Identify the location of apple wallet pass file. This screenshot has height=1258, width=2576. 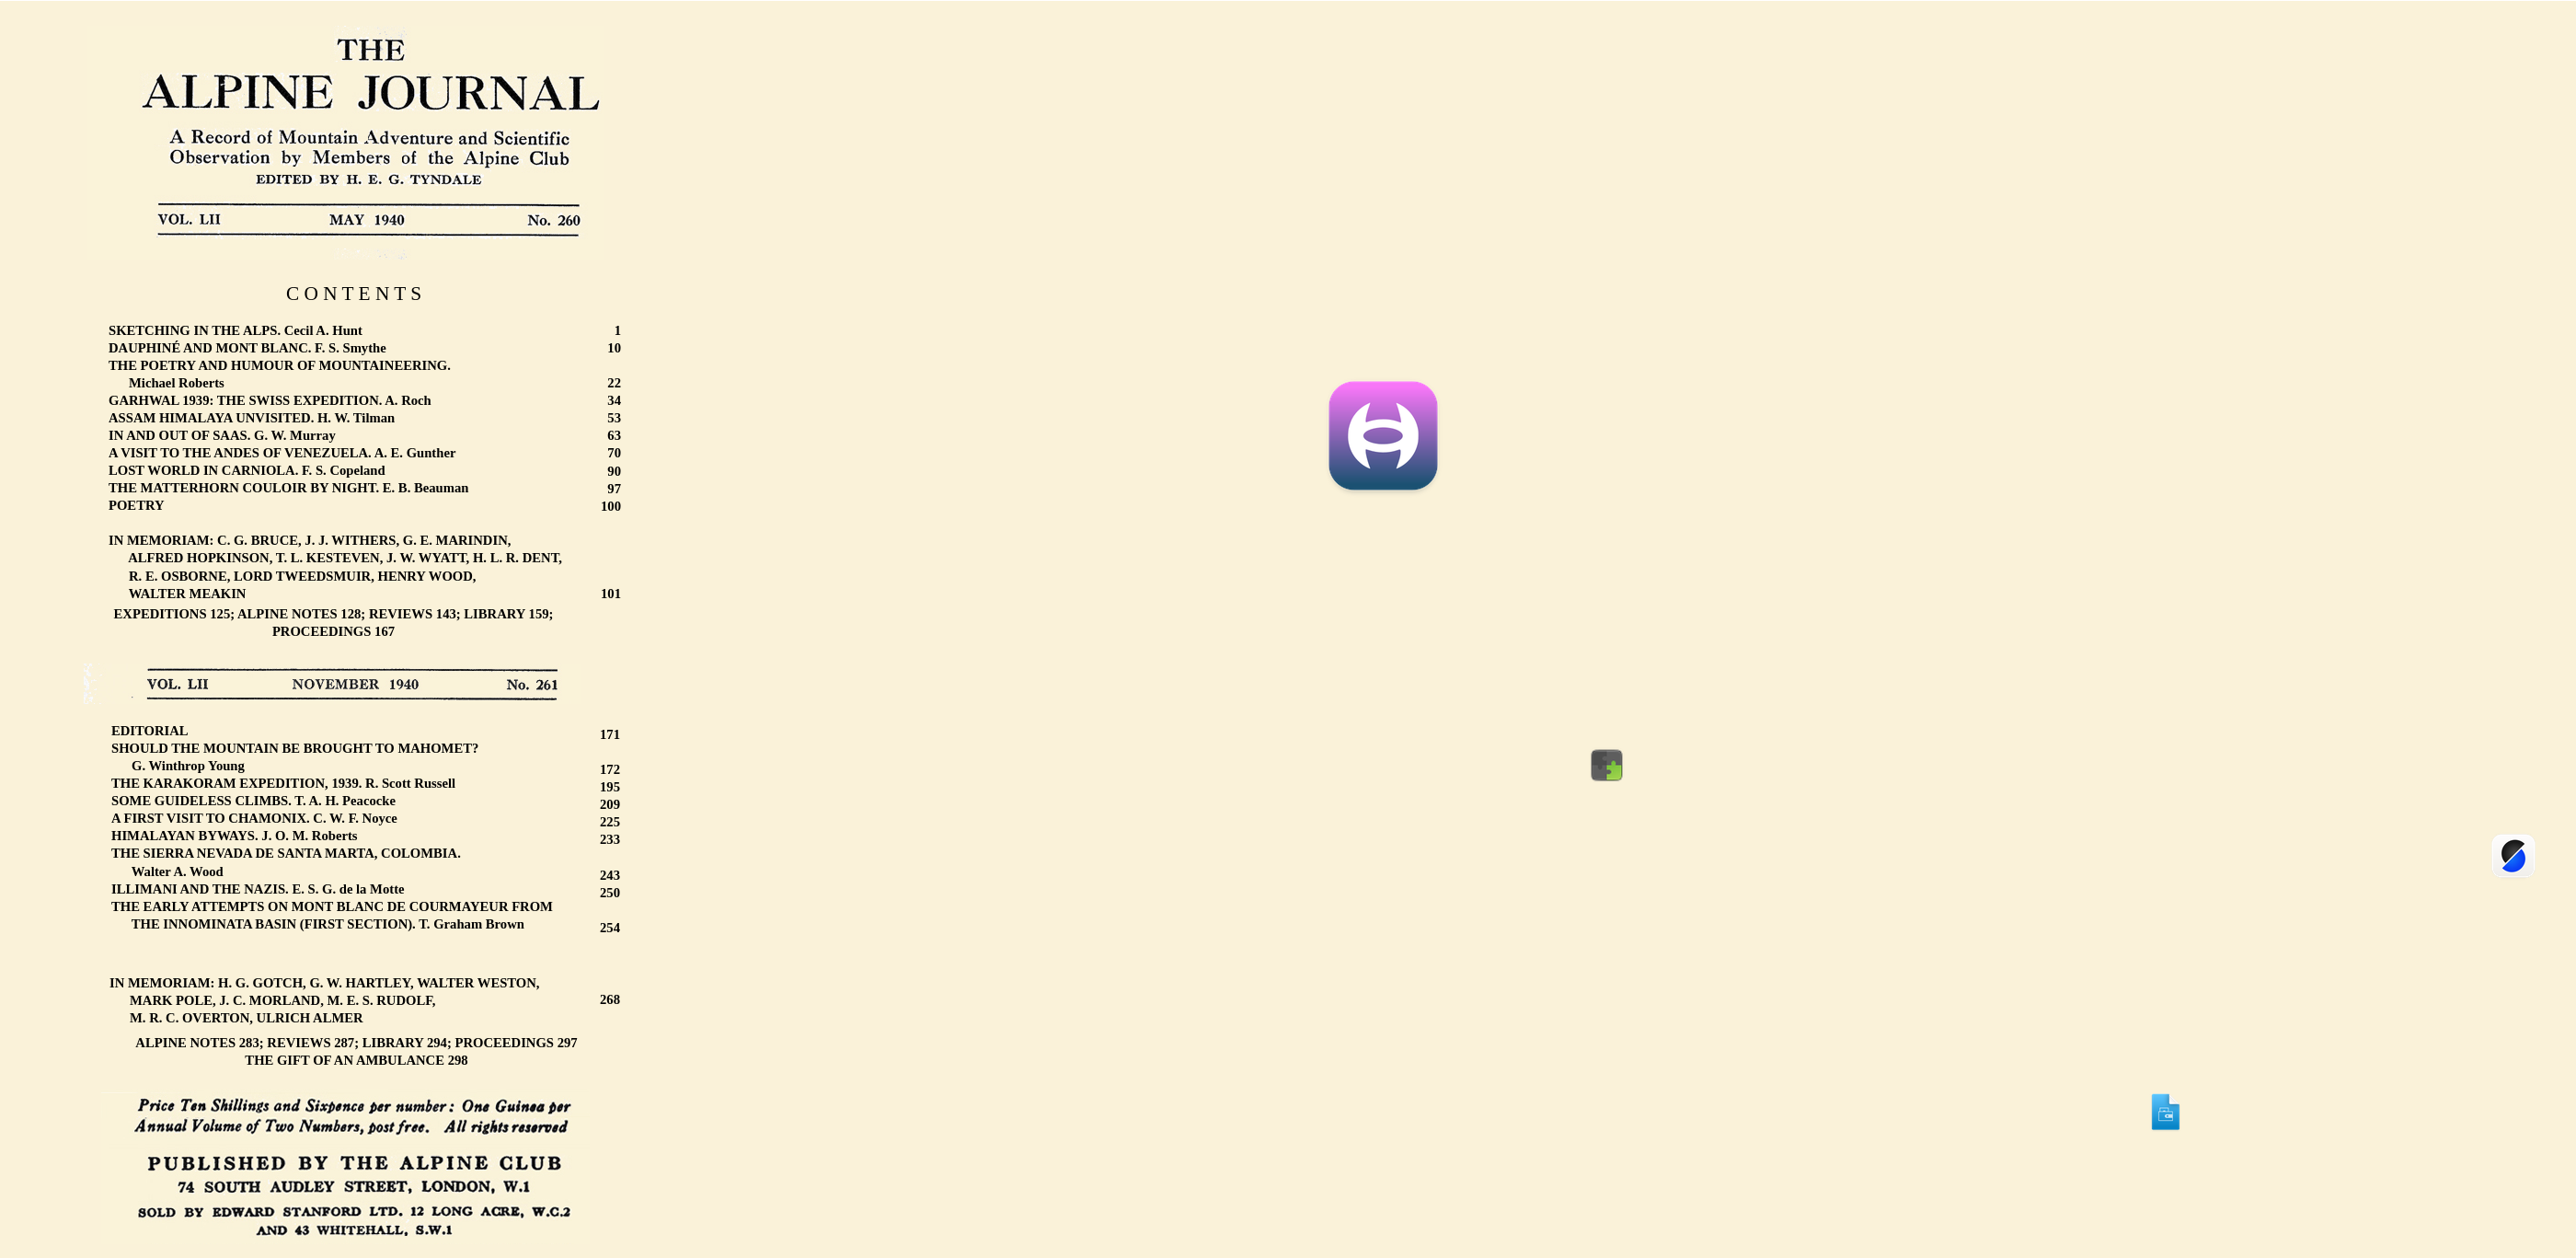
(2166, 1113).